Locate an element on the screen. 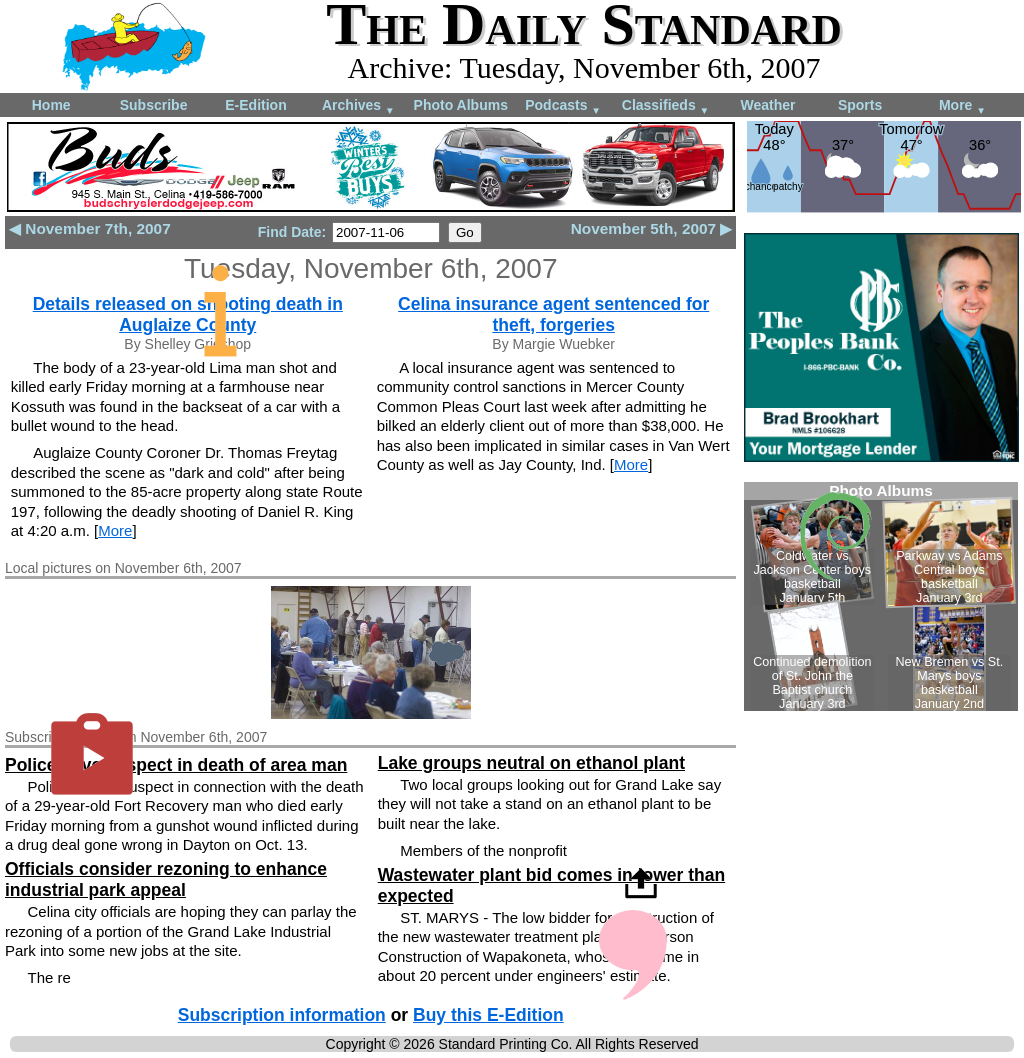 The width and height of the screenshot is (1024, 1058). view more information about this item is located at coordinates (220, 313).